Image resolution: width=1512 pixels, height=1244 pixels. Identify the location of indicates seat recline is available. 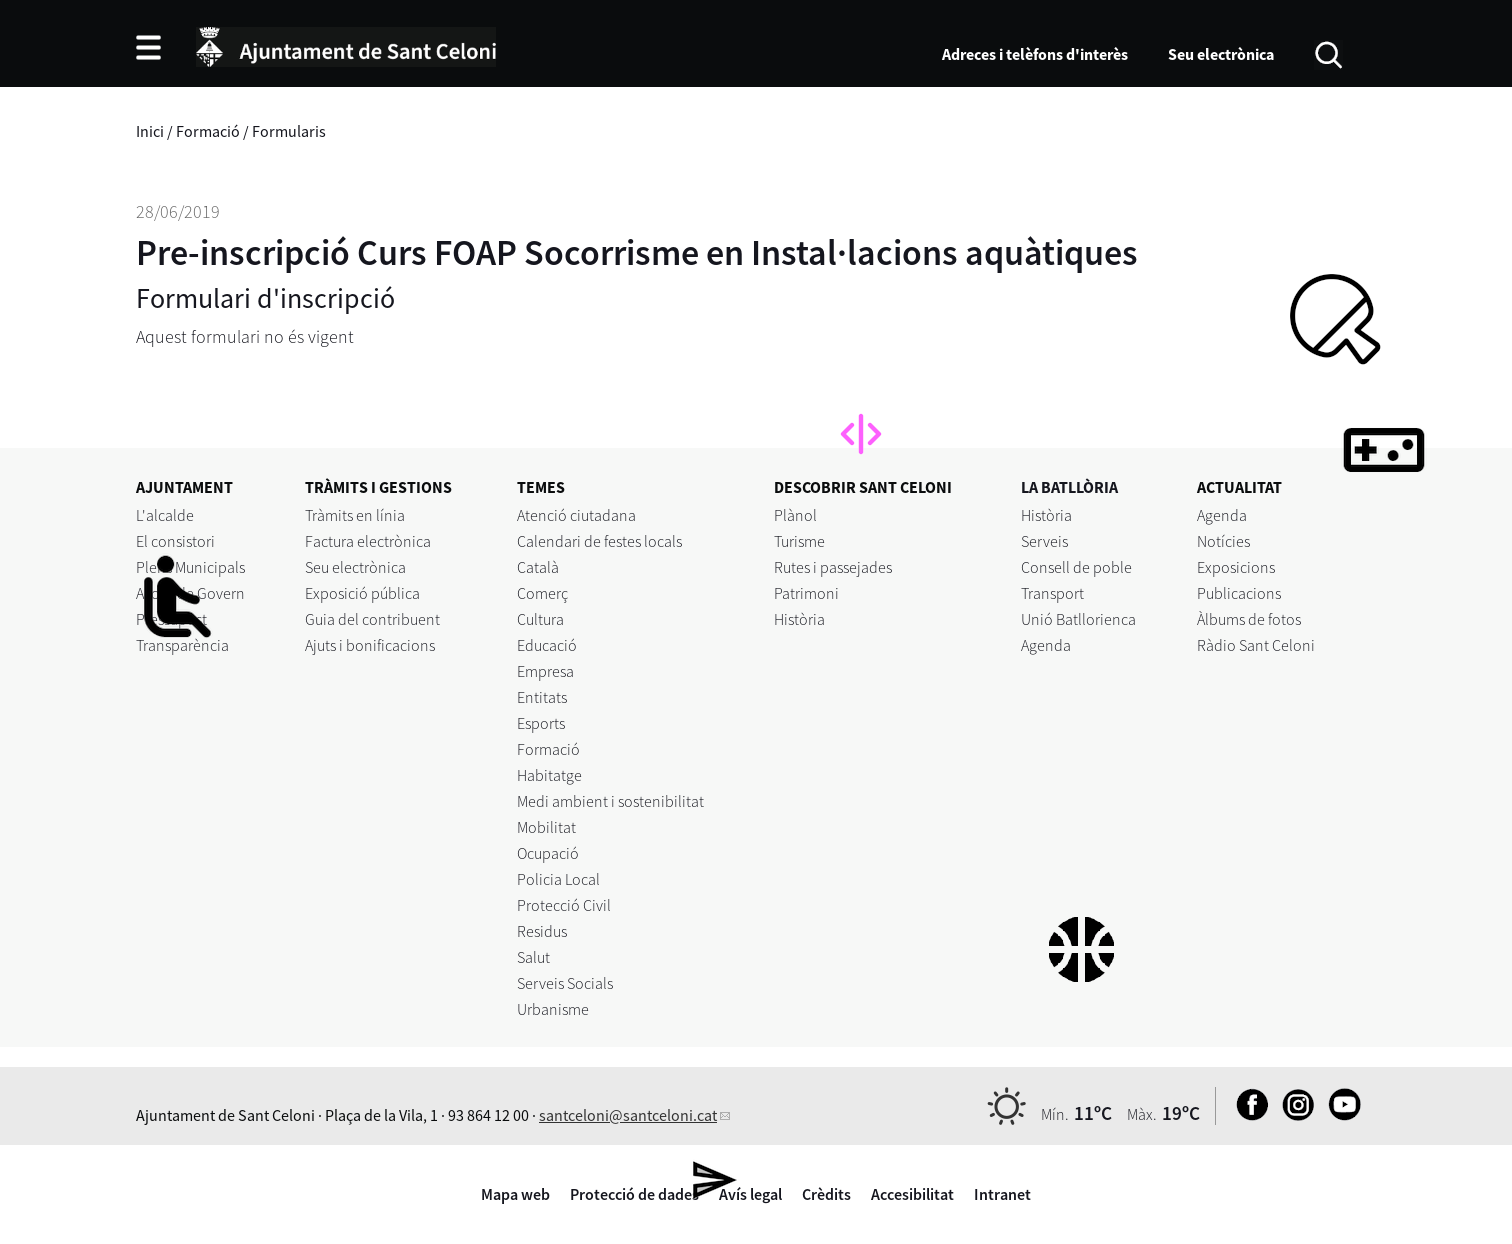
(178, 598).